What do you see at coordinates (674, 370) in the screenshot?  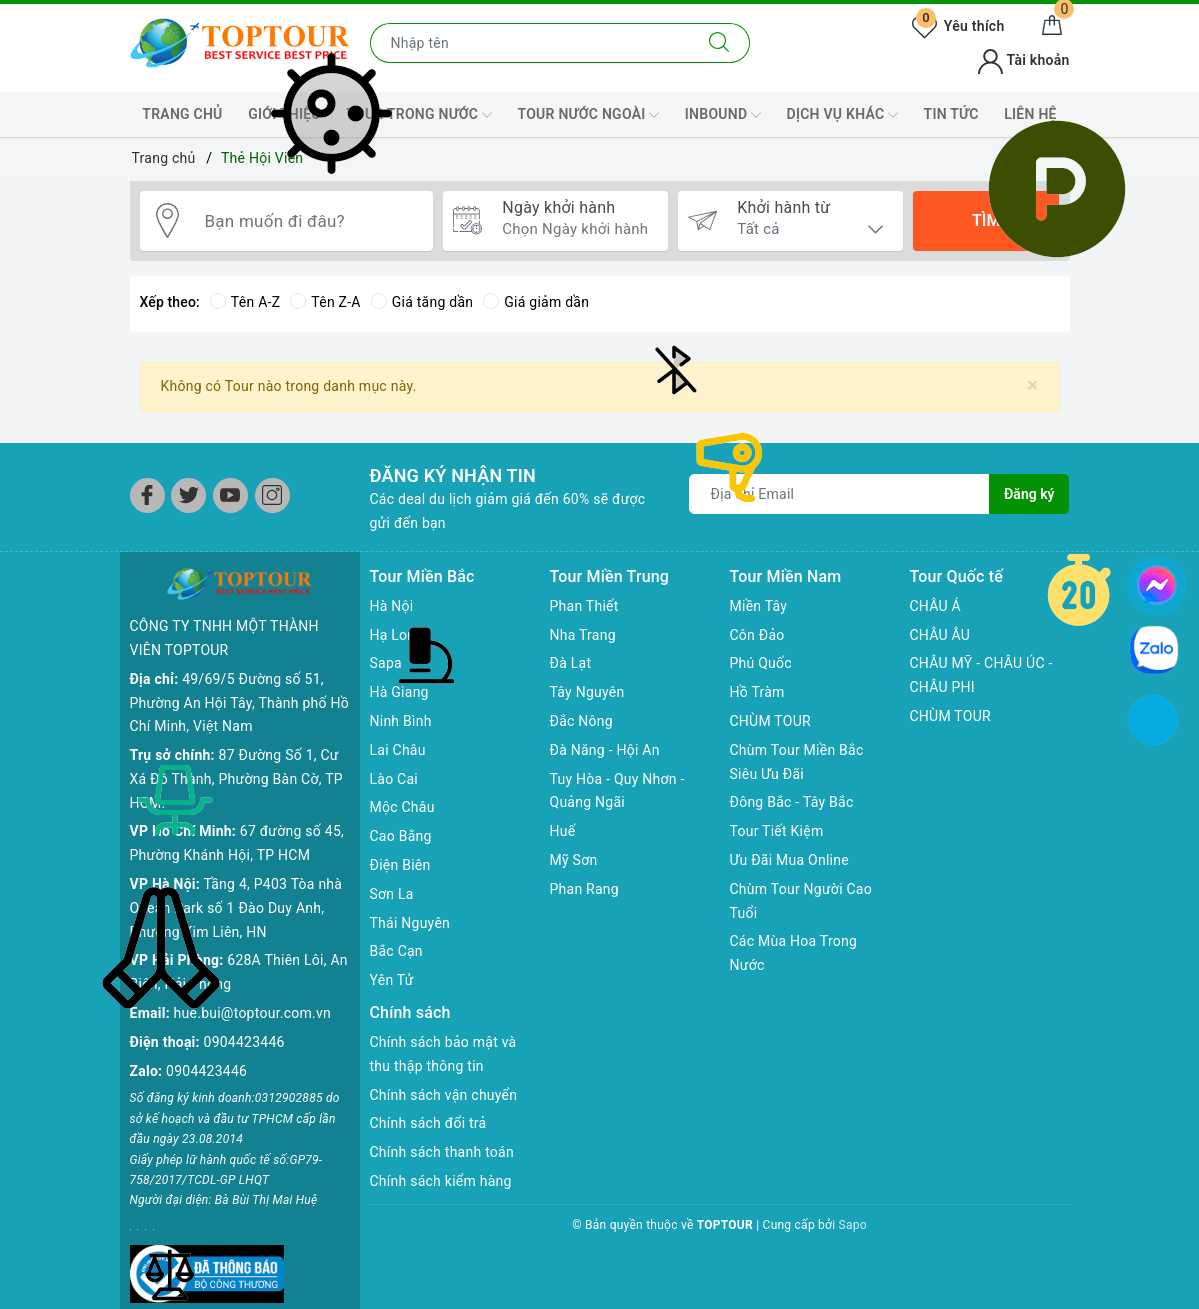 I see `bluetooth is disabled or turned off` at bounding box center [674, 370].